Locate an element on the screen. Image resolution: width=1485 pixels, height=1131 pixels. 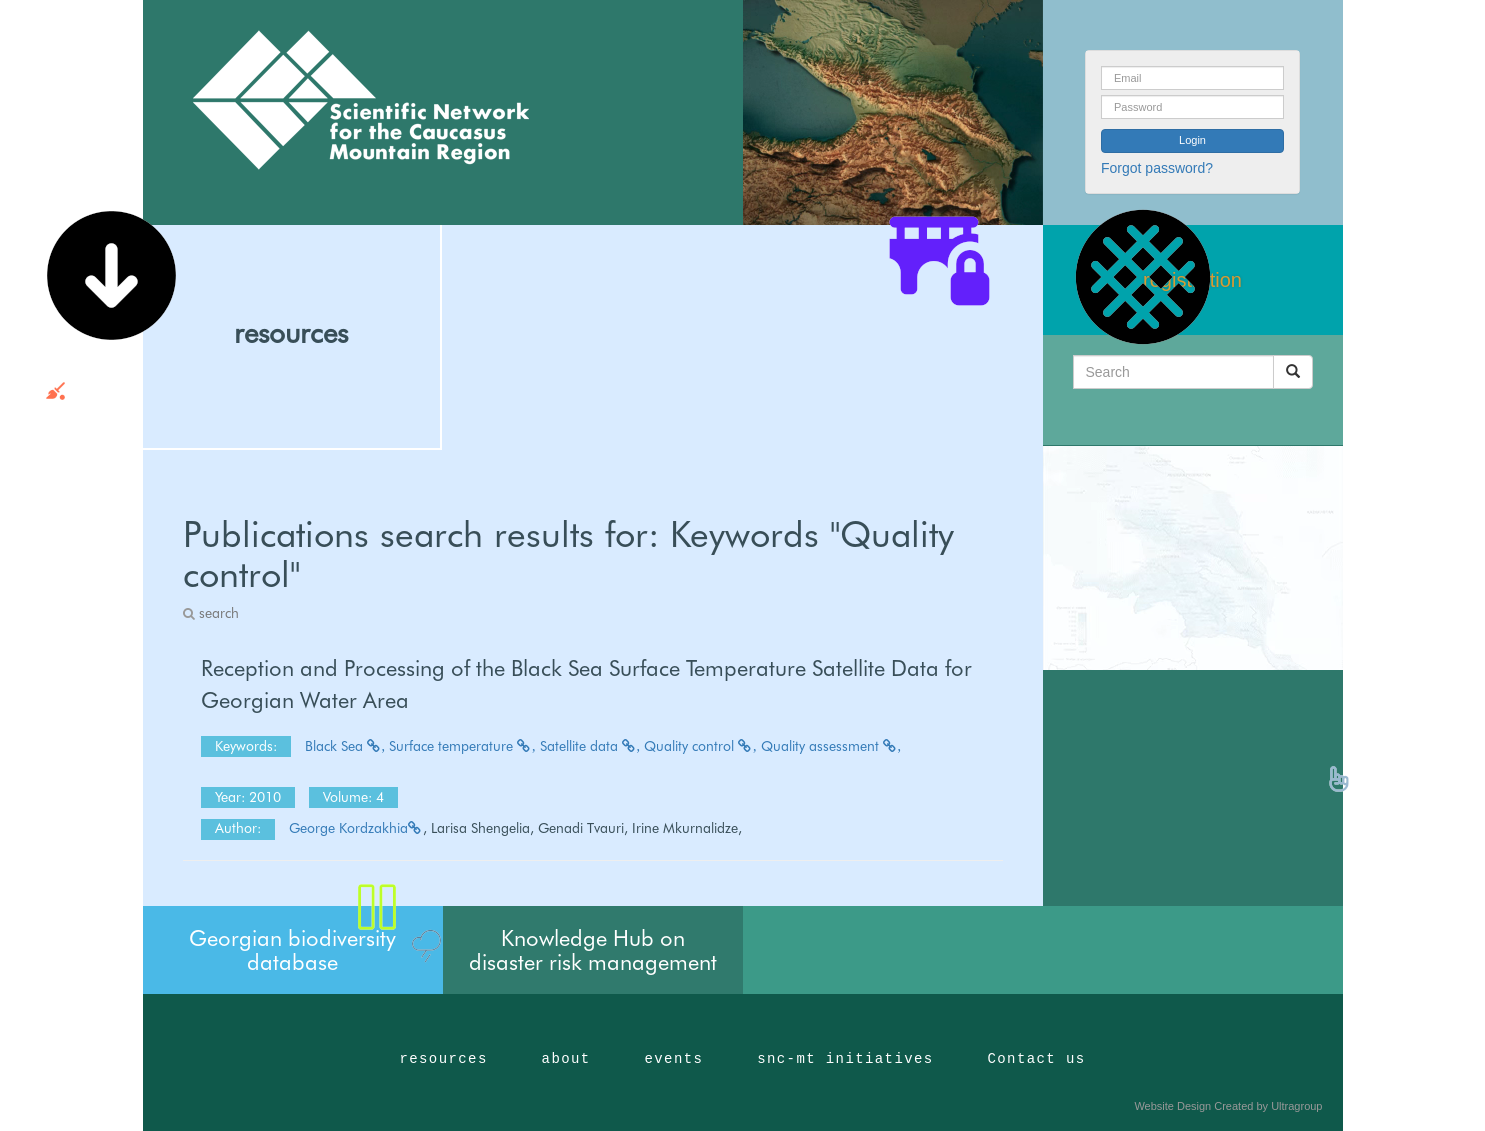
indicates a dutch treat or snack item is located at coordinates (1143, 277).